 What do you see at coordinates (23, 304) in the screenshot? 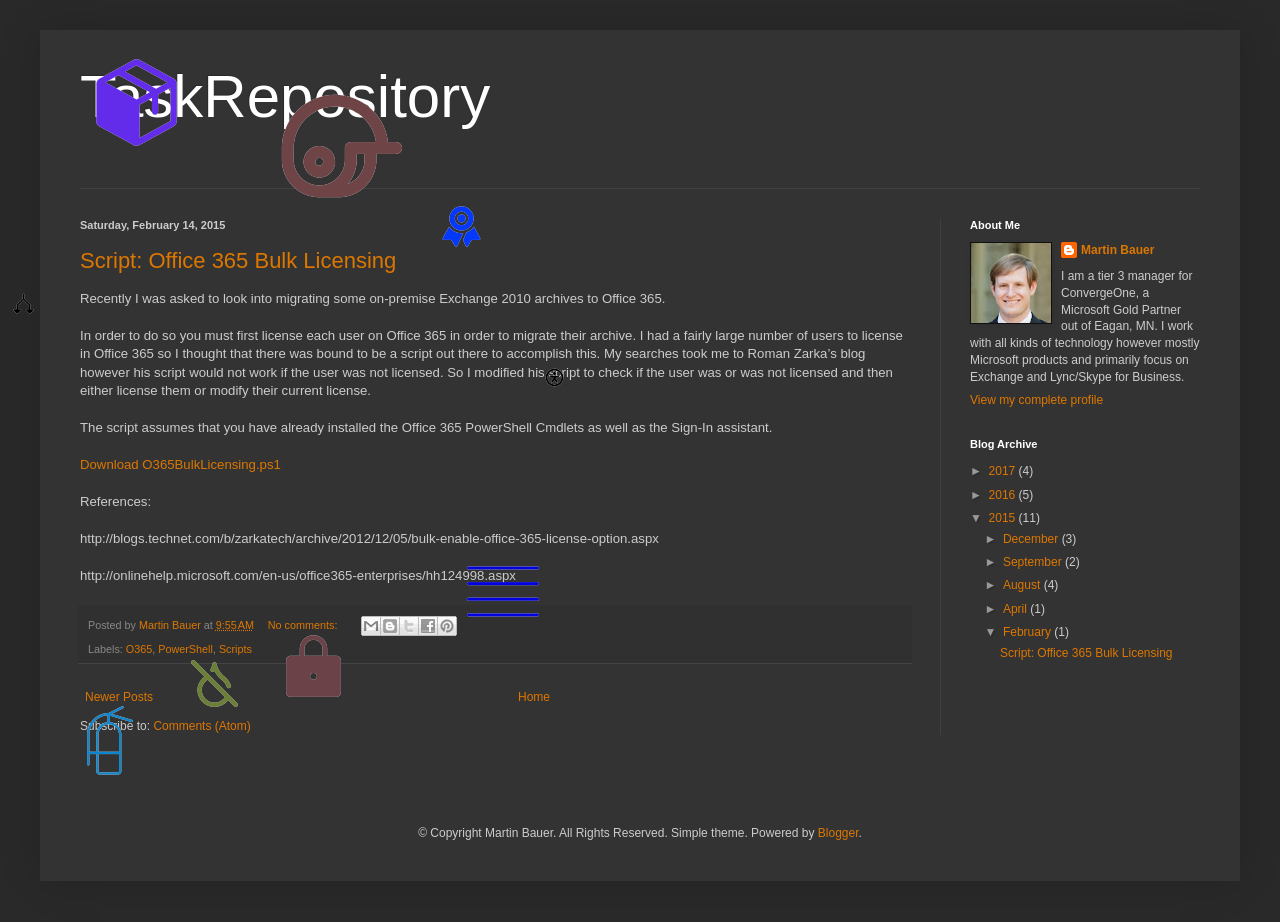
I see `split content into multiple paths` at bounding box center [23, 304].